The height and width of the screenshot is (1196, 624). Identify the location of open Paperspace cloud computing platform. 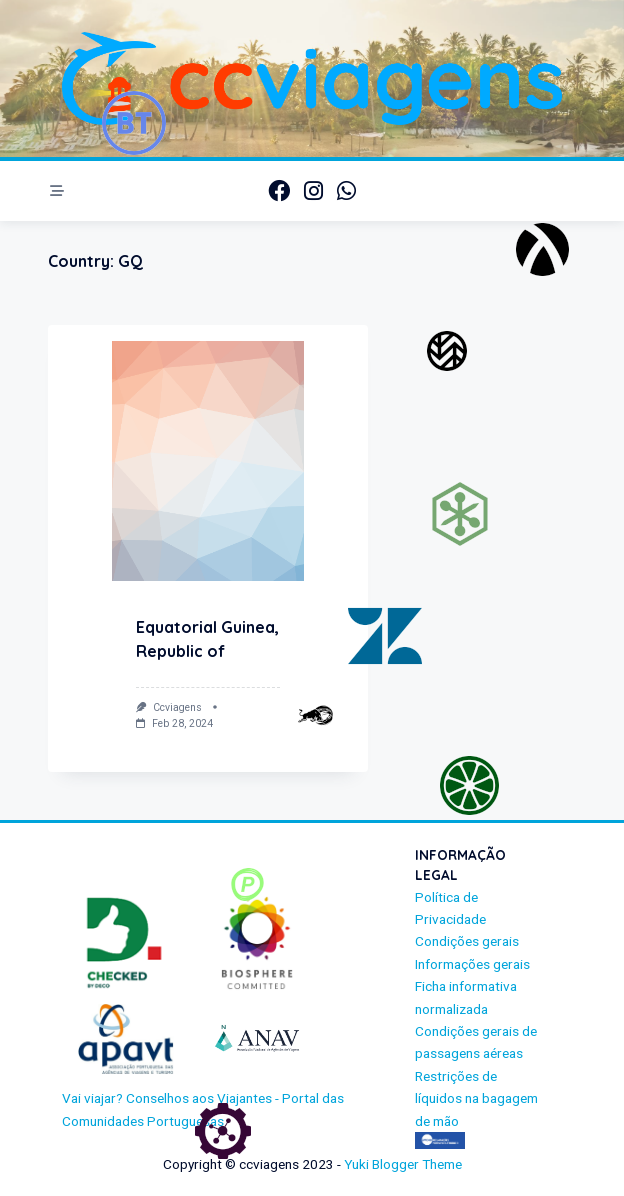
(247, 884).